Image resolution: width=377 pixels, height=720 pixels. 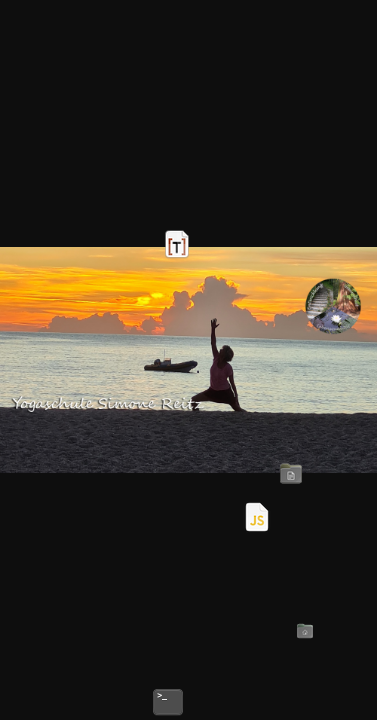 I want to click on open your documents folder, so click(x=291, y=473).